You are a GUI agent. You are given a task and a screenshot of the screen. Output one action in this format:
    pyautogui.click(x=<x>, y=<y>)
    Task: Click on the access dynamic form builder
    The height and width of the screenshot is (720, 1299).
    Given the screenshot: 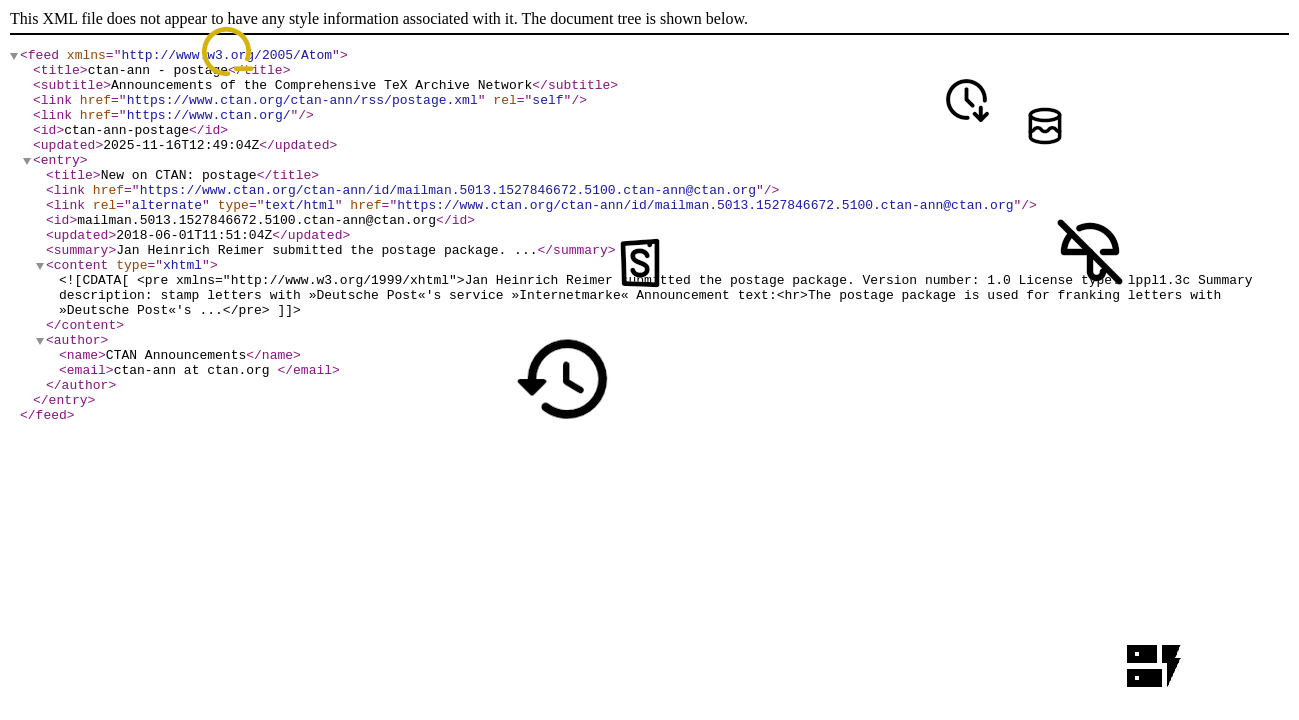 What is the action you would take?
    pyautogui.click(x=1154, y=666)
    